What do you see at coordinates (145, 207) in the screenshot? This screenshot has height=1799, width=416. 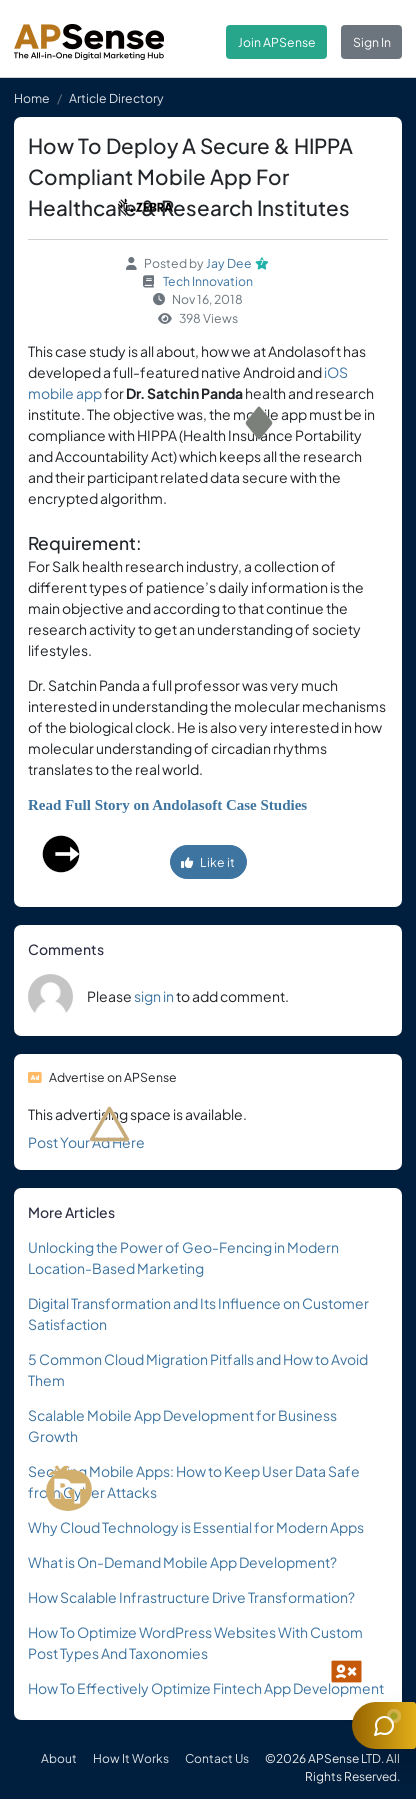 I see `zebra technologies company logo` at bounding box center [145, 207].